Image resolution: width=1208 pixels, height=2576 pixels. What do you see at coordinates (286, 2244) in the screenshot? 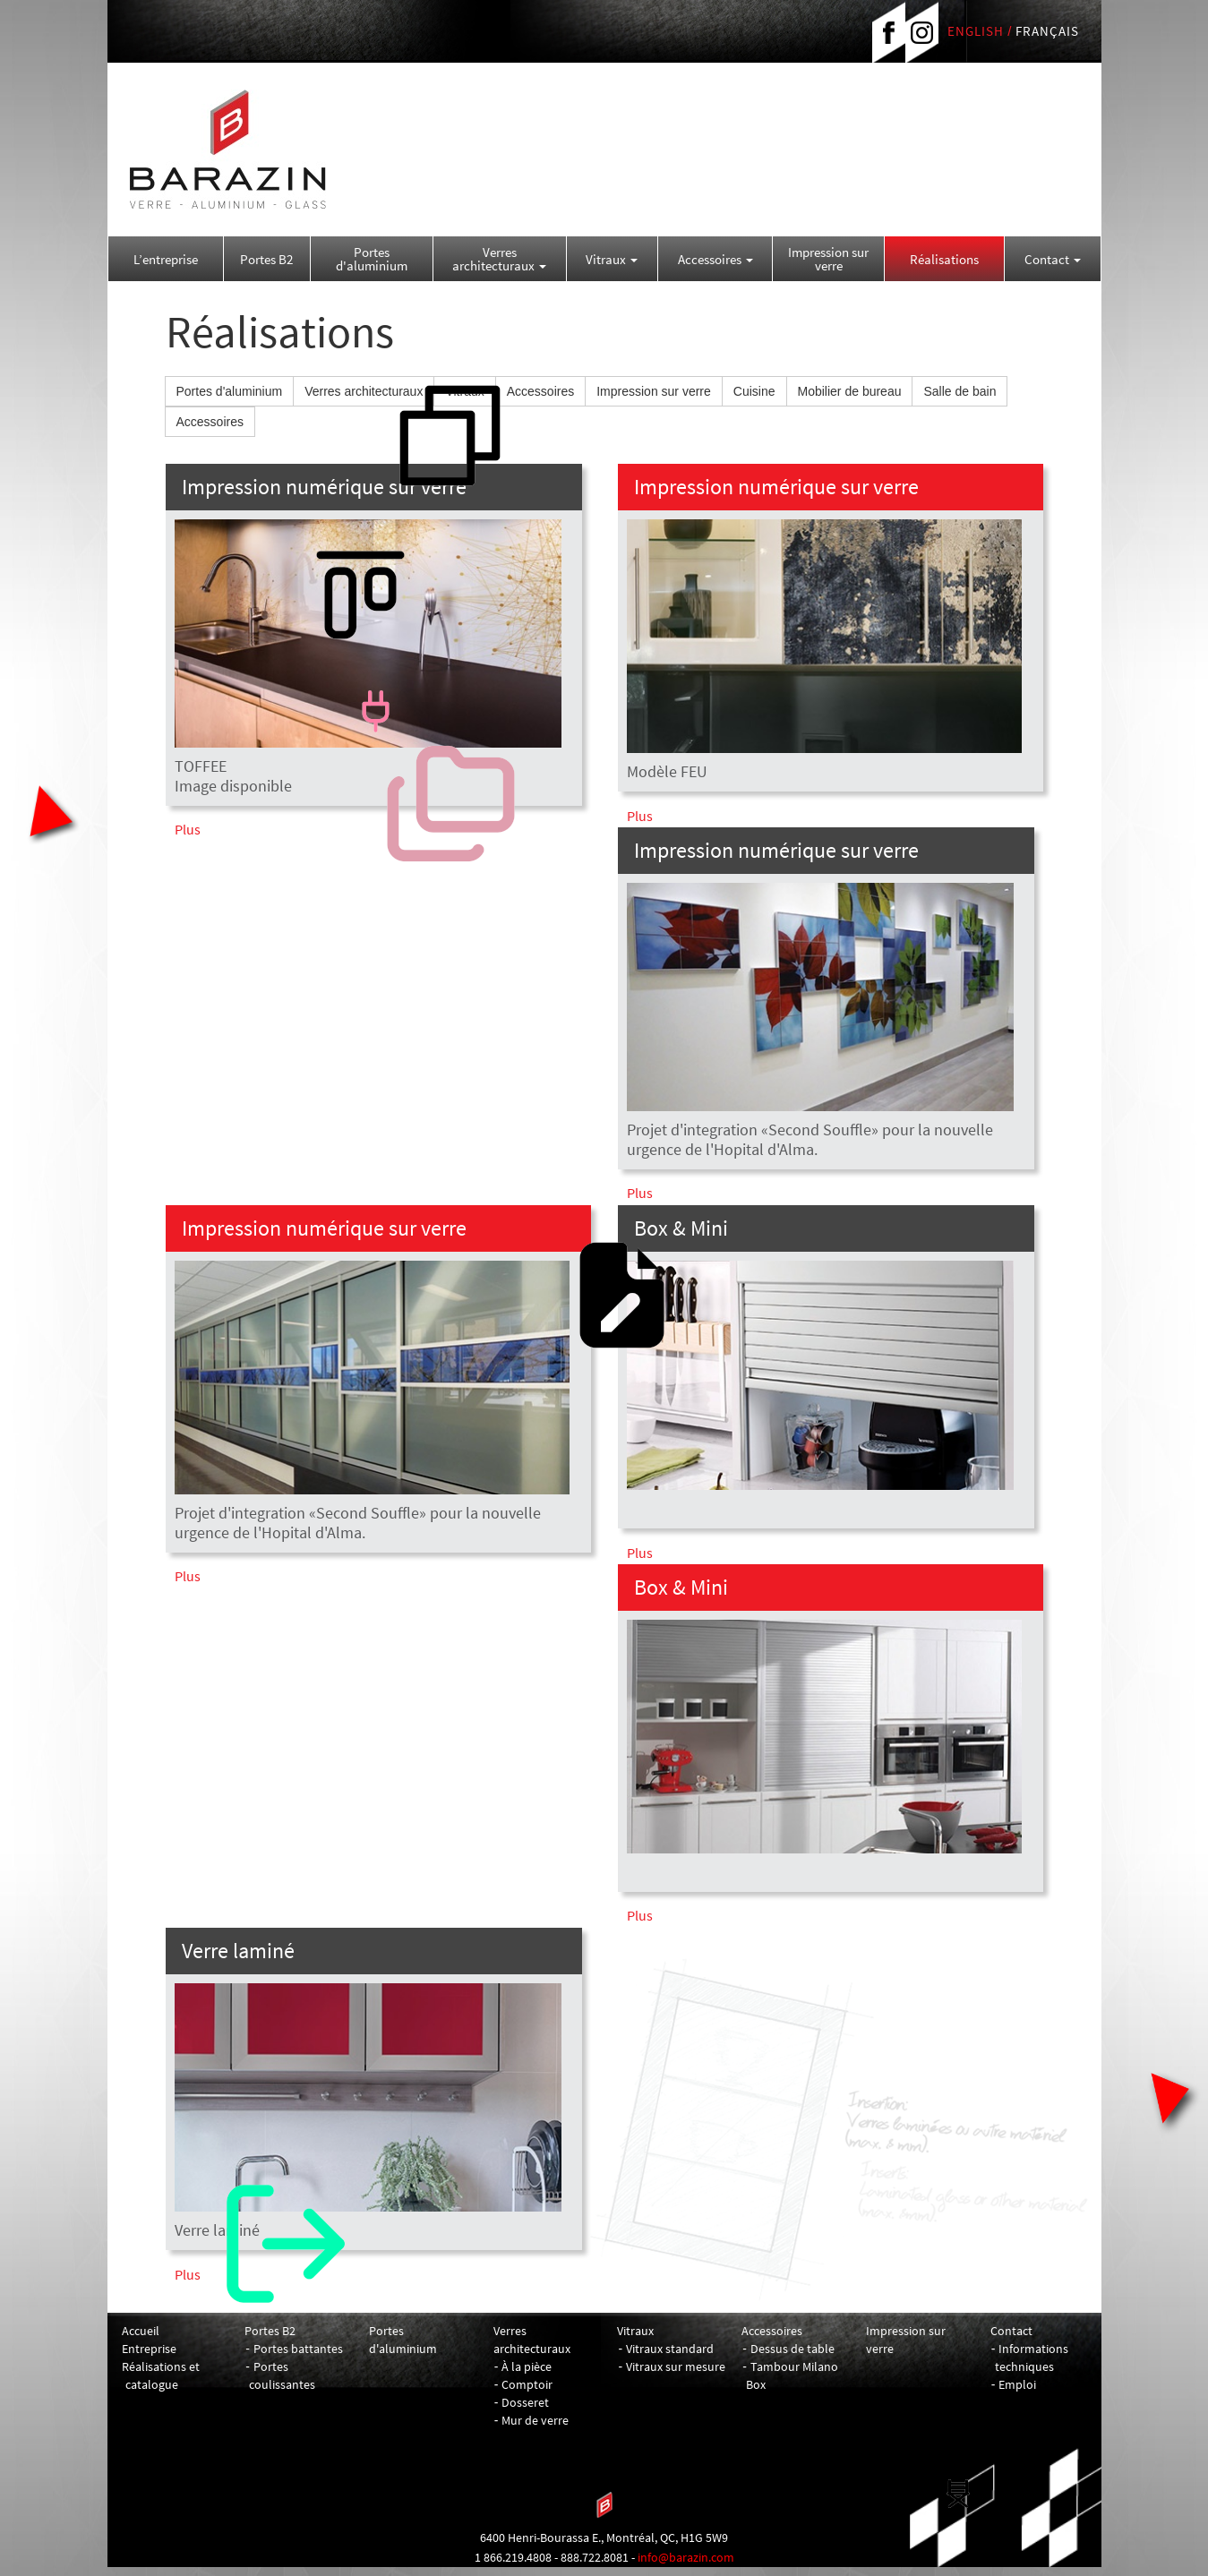
I see `log out of your account` at bounding box center [286, 2244].